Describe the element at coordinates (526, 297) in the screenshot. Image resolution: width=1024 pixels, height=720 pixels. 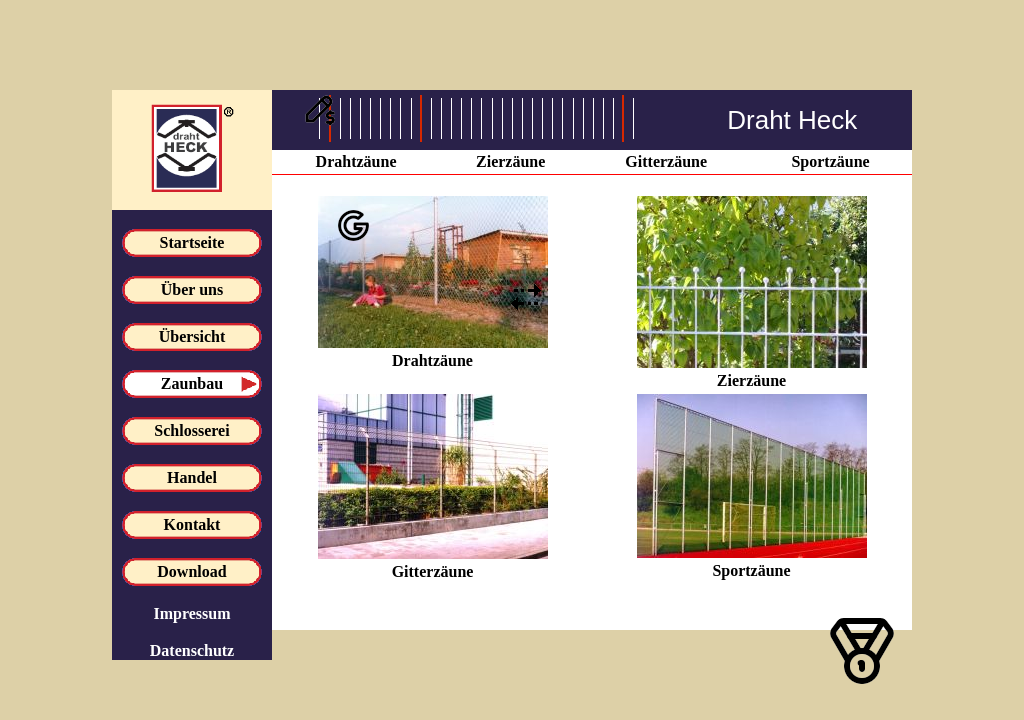
I see `view route with multiple stops` at that location.